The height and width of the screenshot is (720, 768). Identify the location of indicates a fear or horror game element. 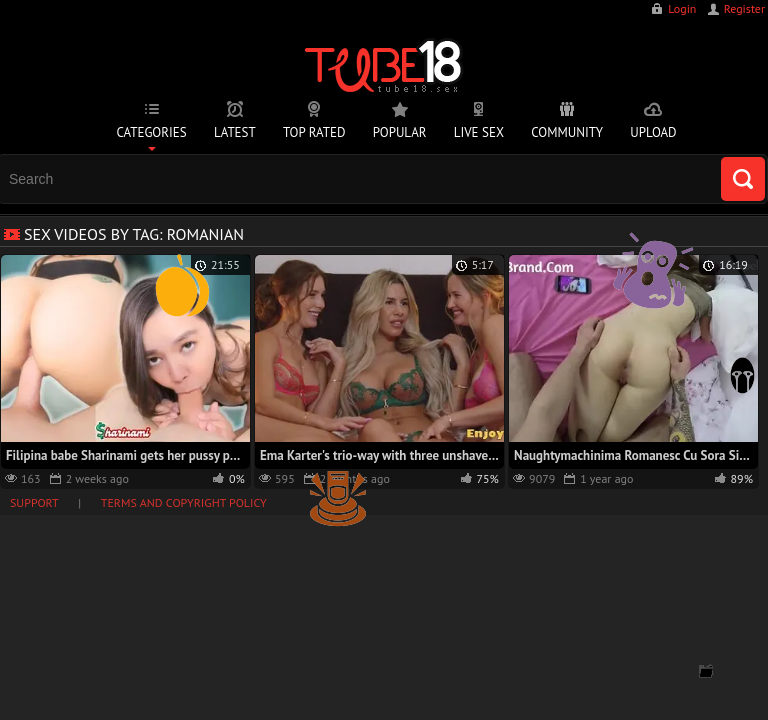
(652, 272).